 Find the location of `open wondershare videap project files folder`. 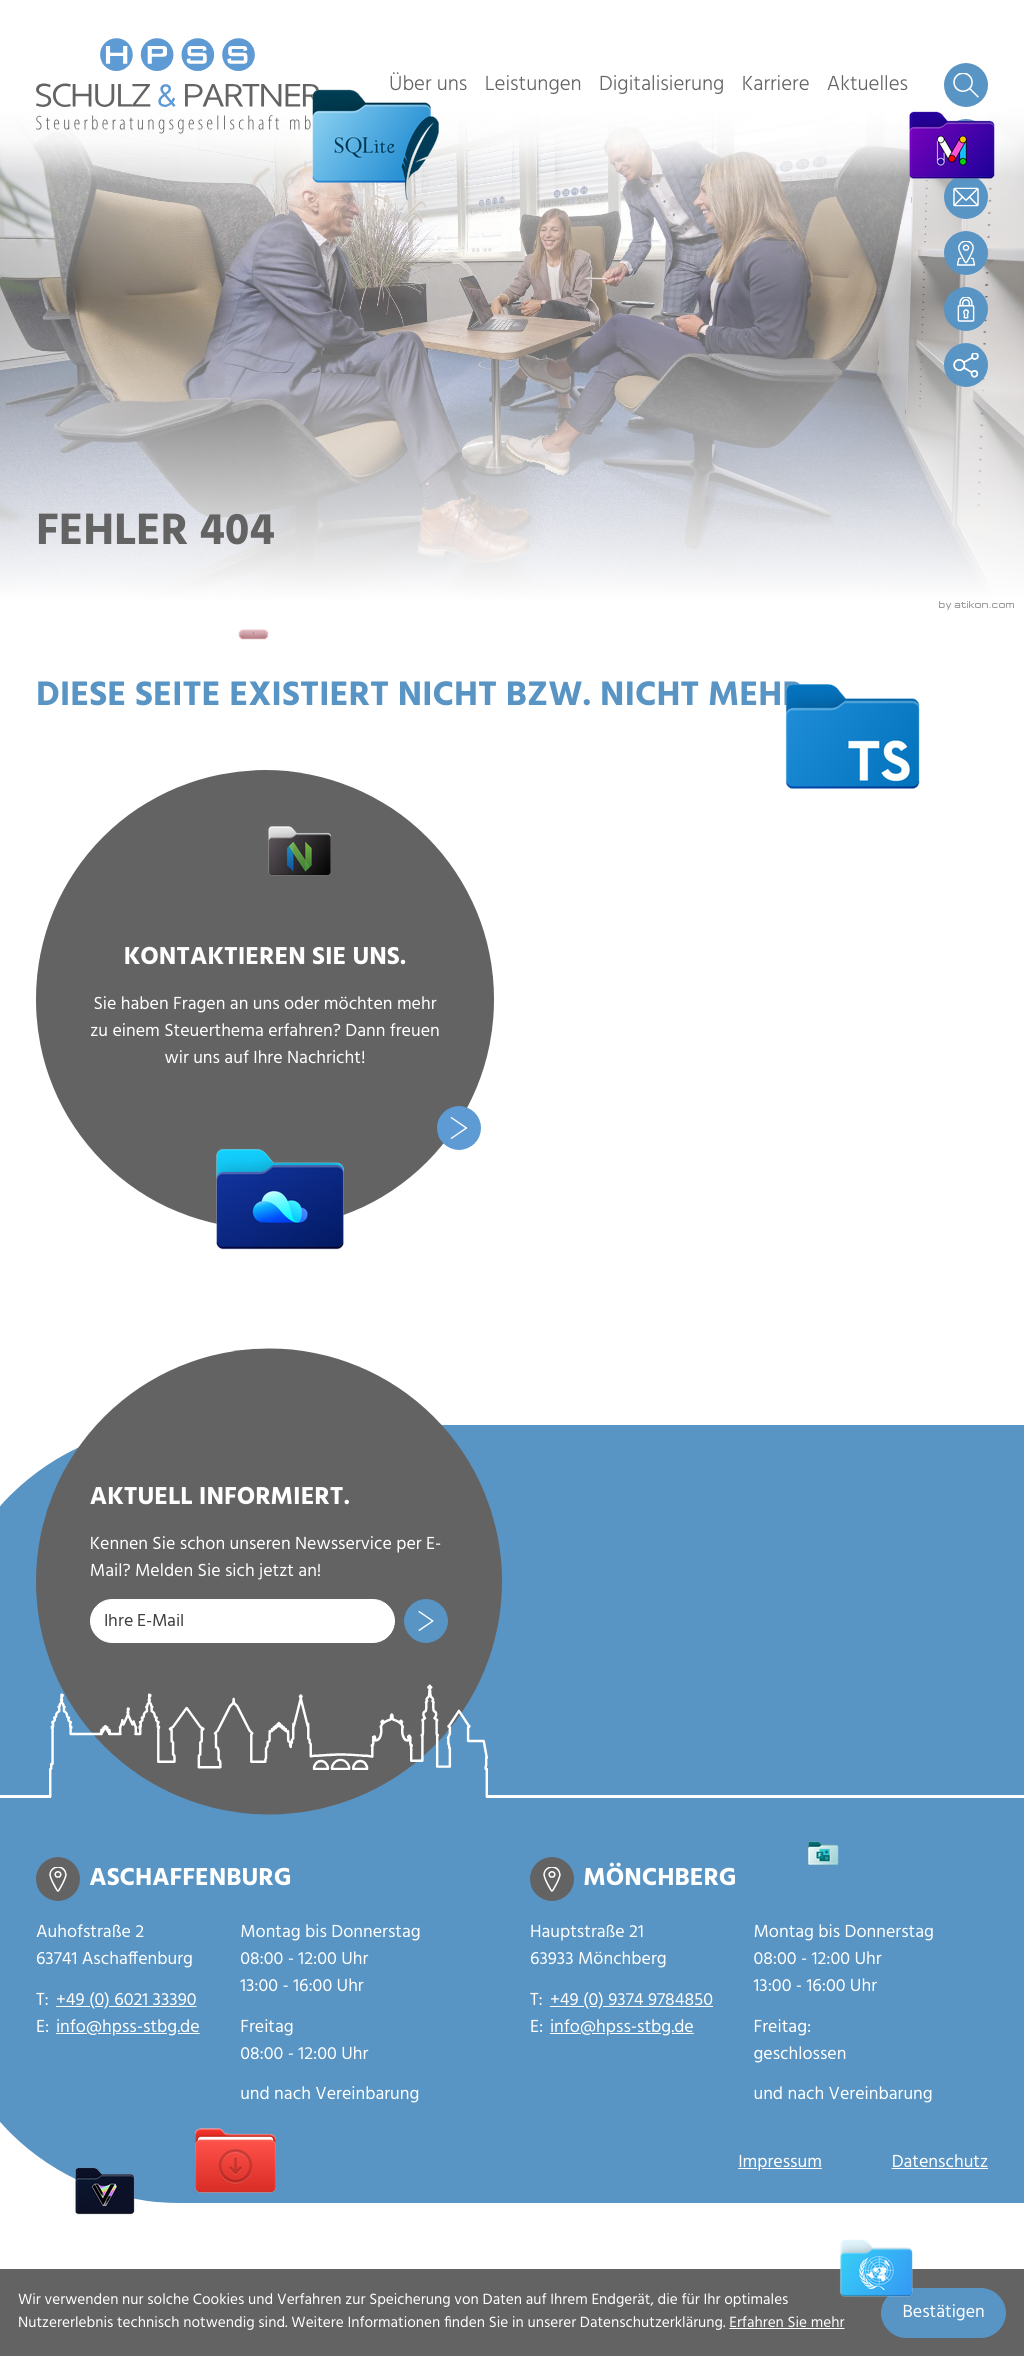

open wondershare videap project files folder is located at coordinates (104, 2192).